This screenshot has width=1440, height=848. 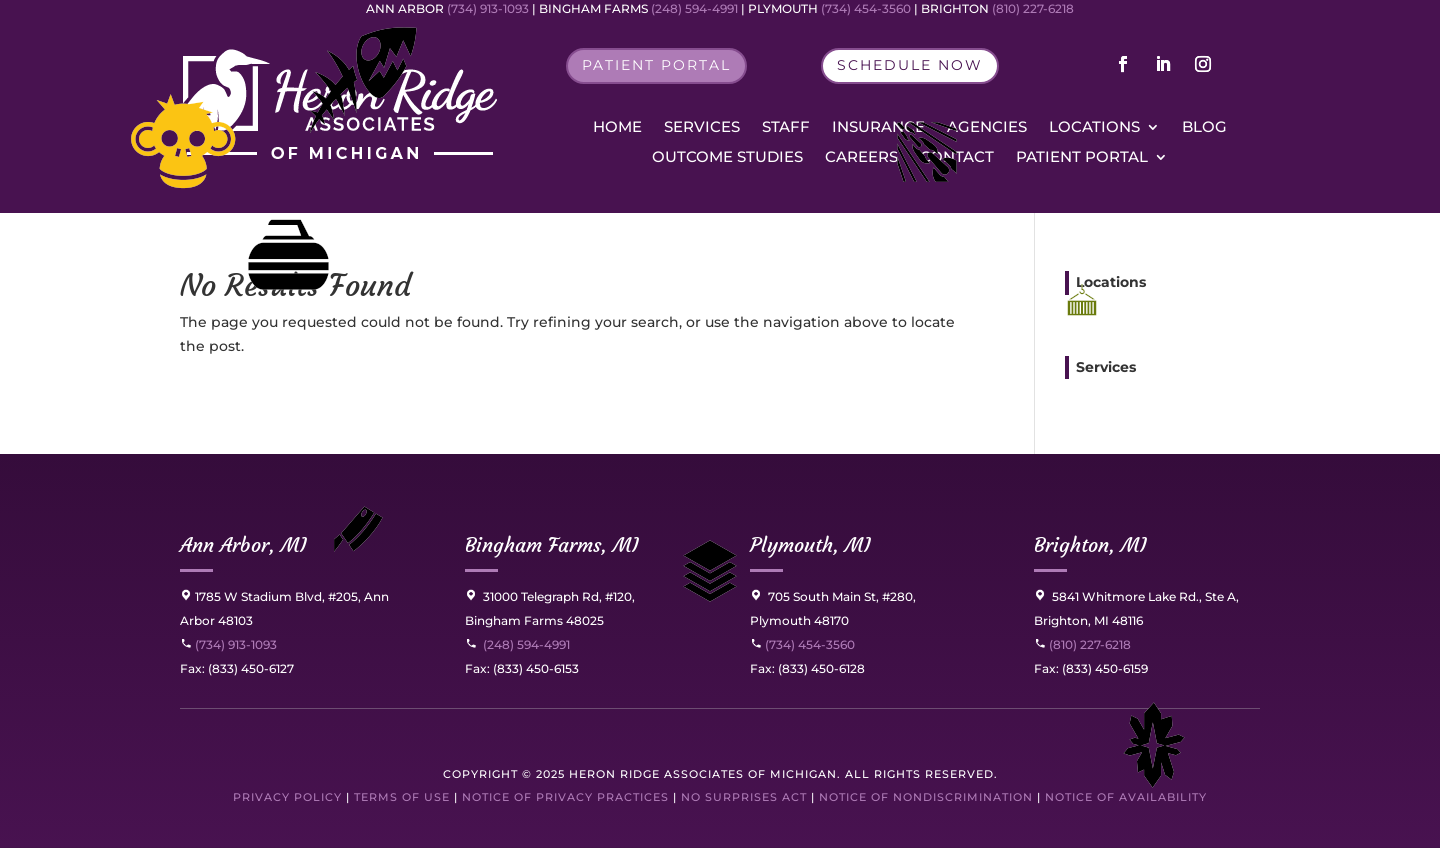 What do you see at coordinates (1152, 745) in the screenshot?
I see `collect or view crystals/gems in inventory` at bounding box center [1152, 745].